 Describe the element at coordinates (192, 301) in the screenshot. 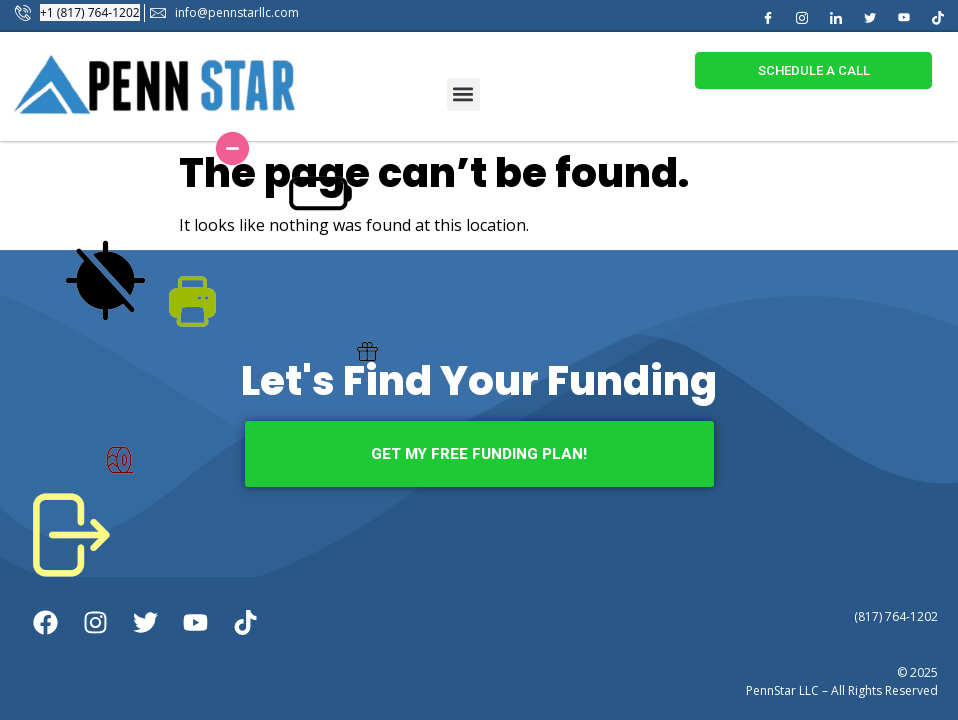

I see `print the current document` at that location.